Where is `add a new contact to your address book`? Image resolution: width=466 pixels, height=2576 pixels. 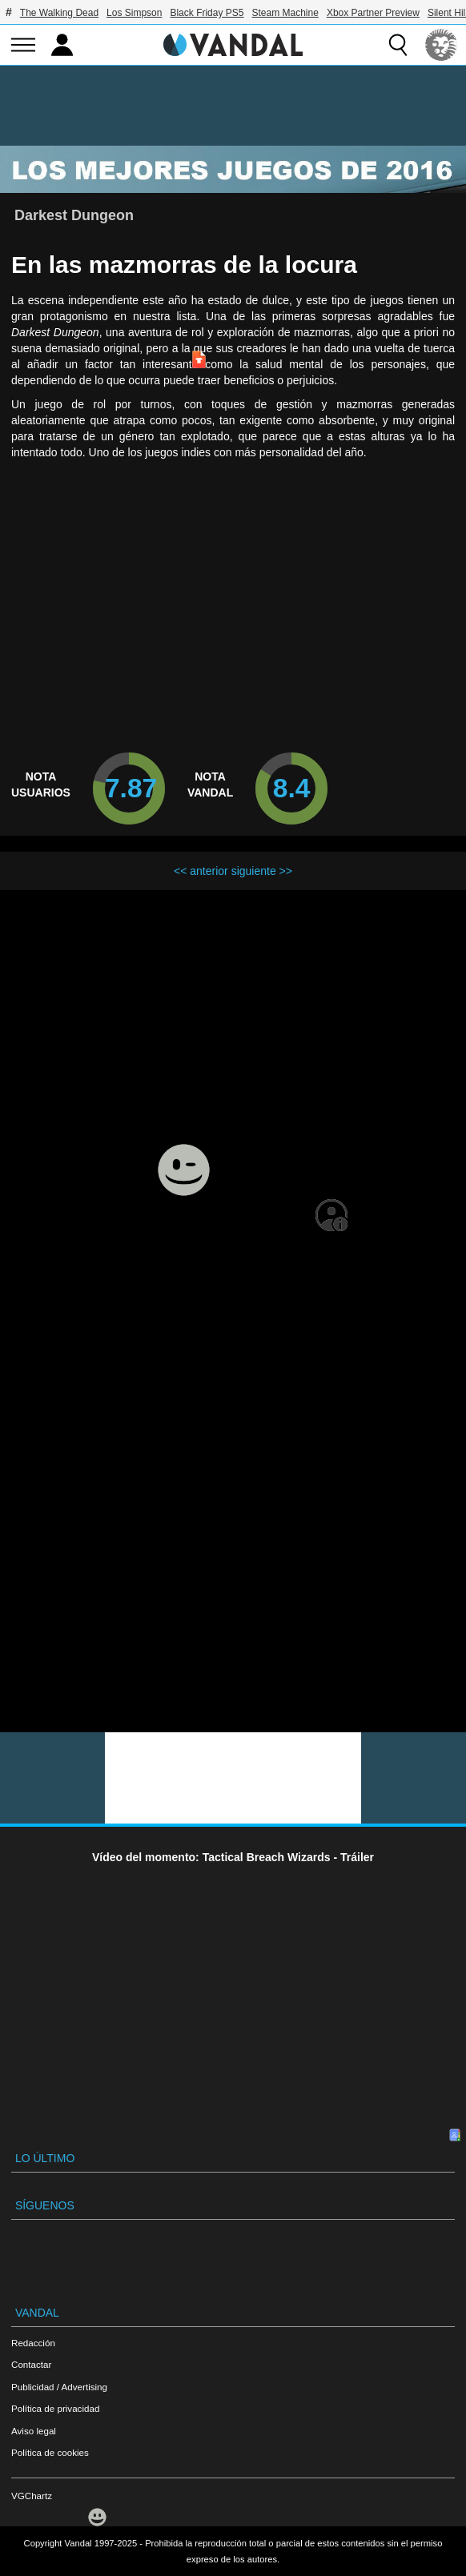
add a new contact to your address book is located at coordinates (455, 2135).